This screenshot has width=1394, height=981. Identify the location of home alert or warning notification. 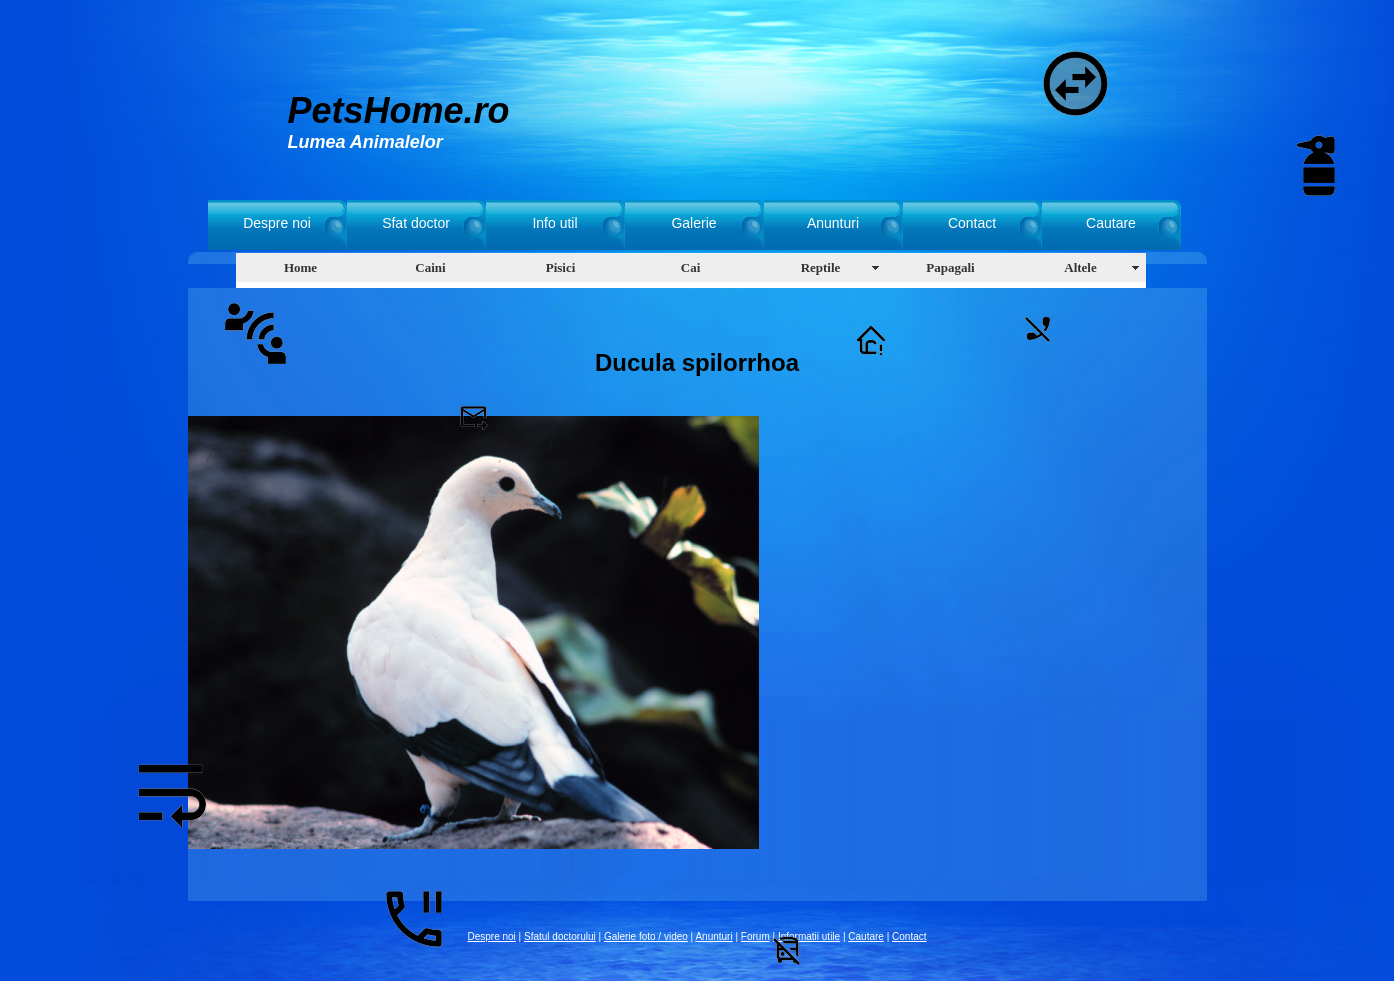
(871, 340).